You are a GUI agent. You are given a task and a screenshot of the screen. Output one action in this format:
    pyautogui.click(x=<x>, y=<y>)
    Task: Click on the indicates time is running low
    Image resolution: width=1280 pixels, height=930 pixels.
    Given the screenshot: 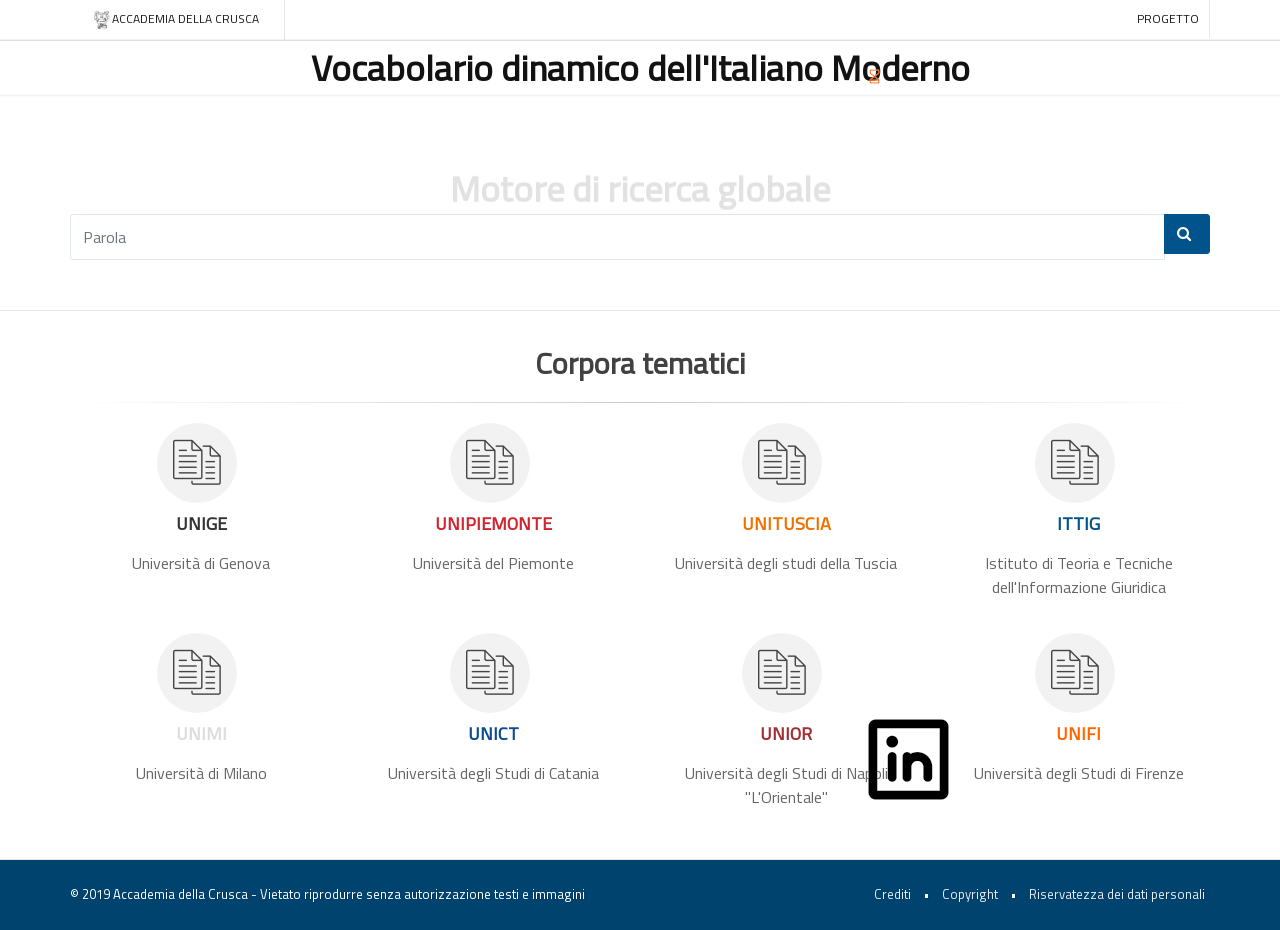 What is the action you would take?
    pyautogui.click(x=874, y=76)
    